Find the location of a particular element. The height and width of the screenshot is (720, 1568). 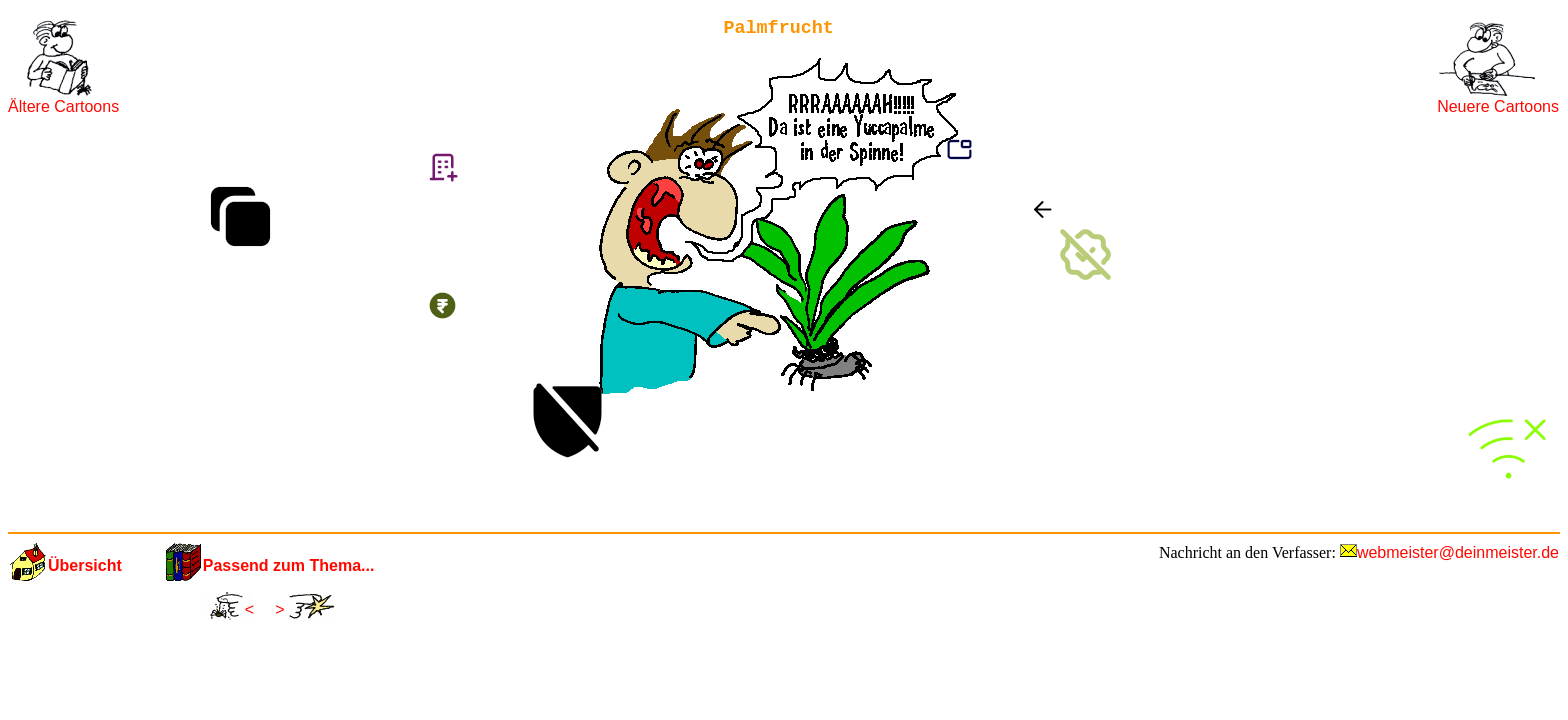

copy to clipboard is located at coordinates (240, 216).